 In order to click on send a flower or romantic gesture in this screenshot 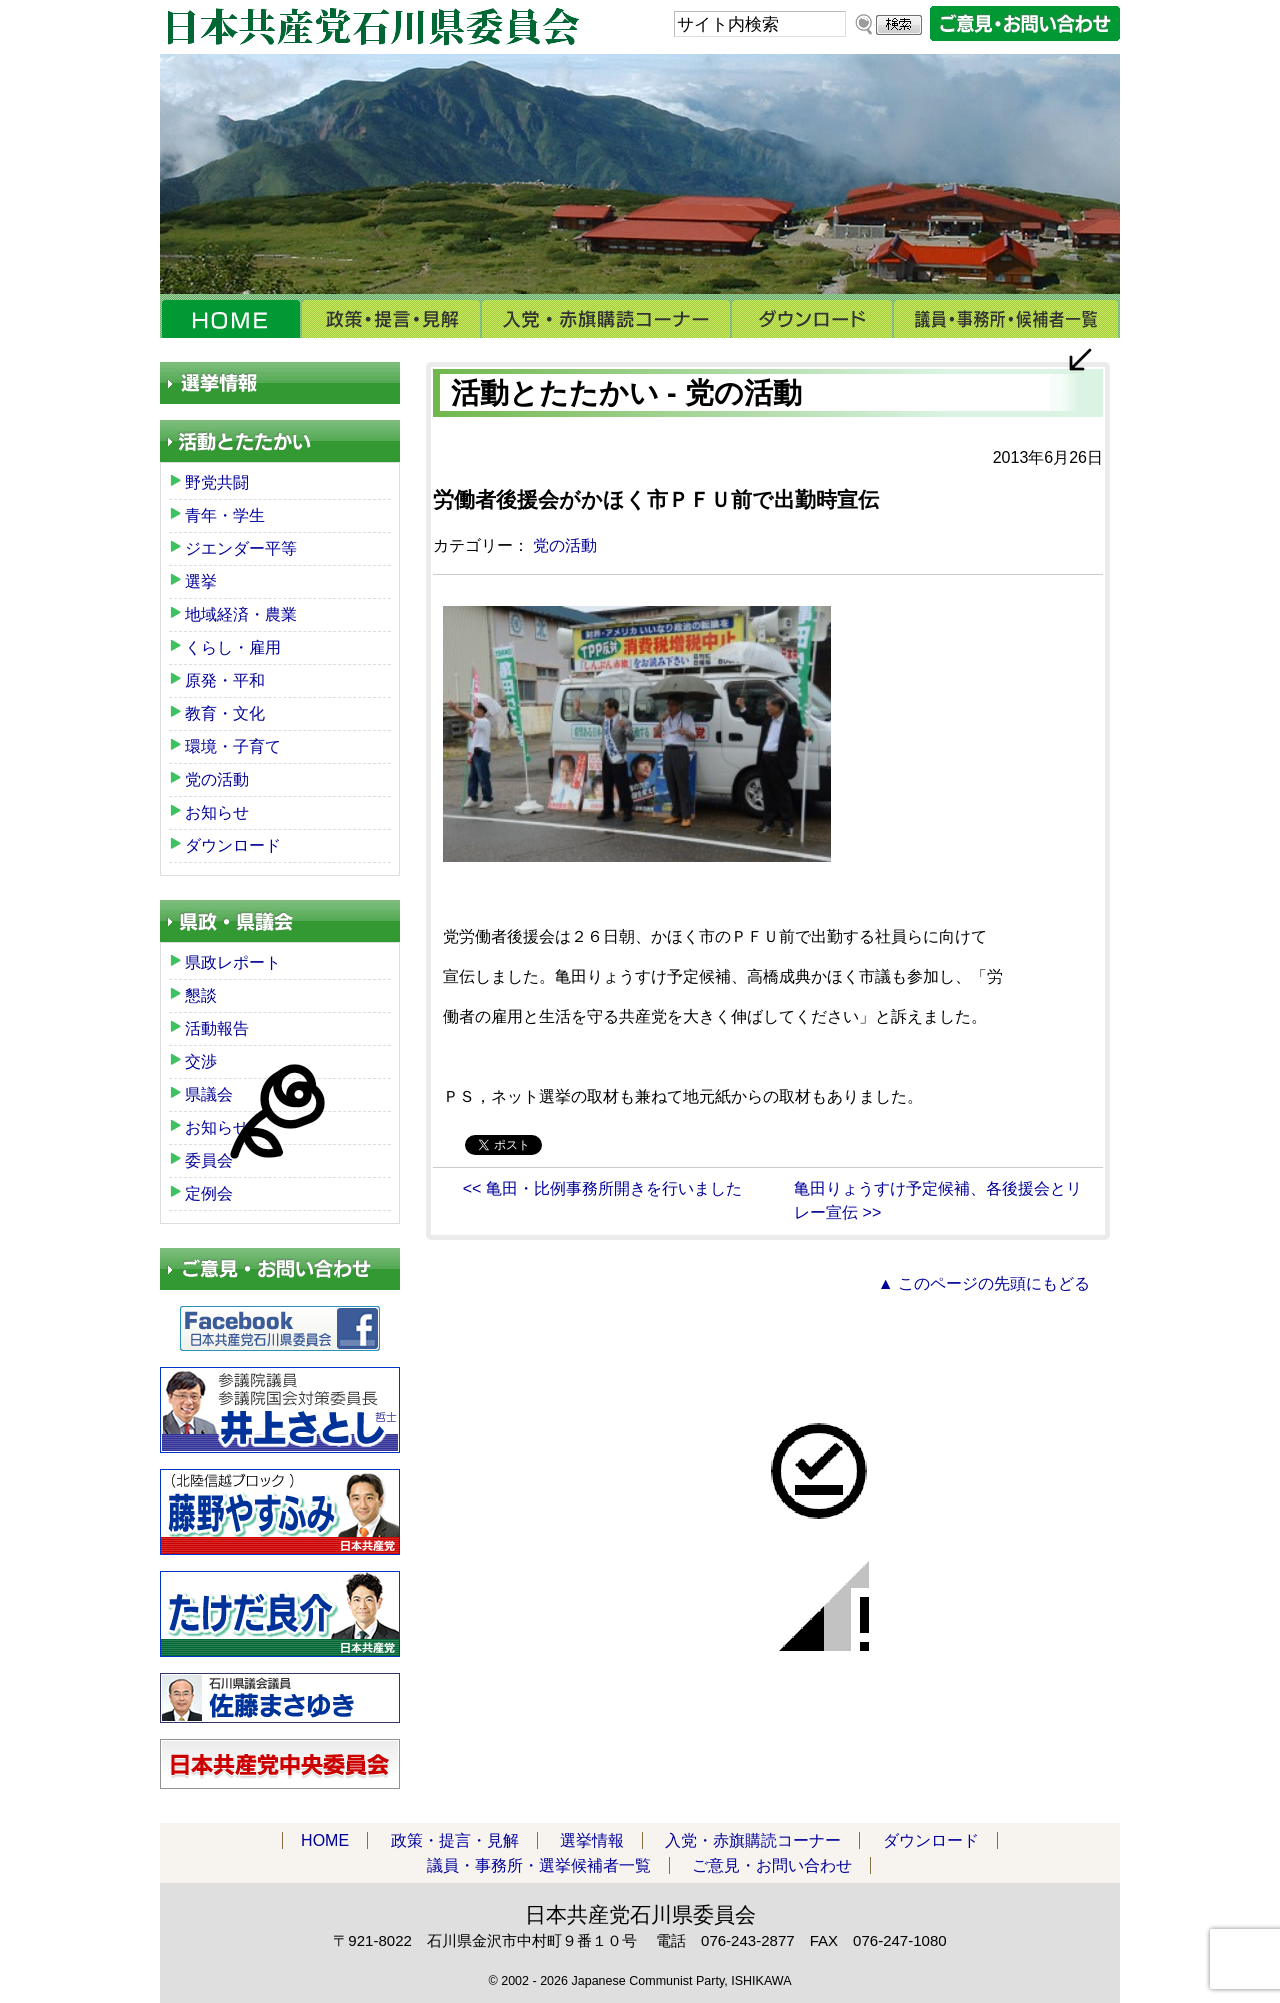, I will do `click(277, 1111)`.